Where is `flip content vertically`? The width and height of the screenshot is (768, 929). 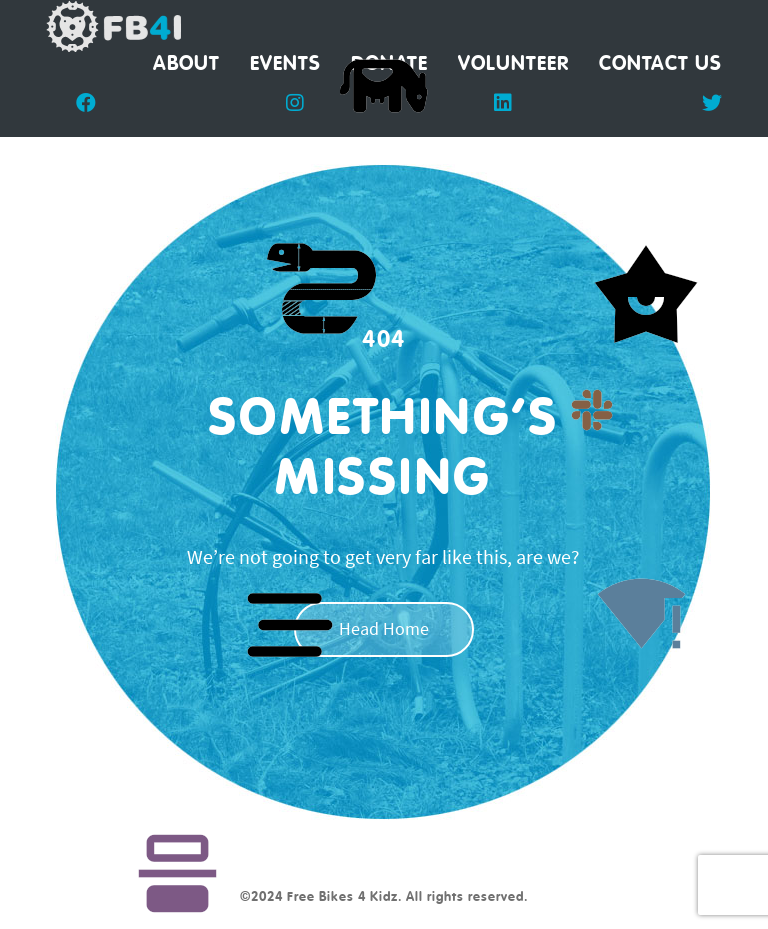
flip content vertically is located at coordinates (177, 873).